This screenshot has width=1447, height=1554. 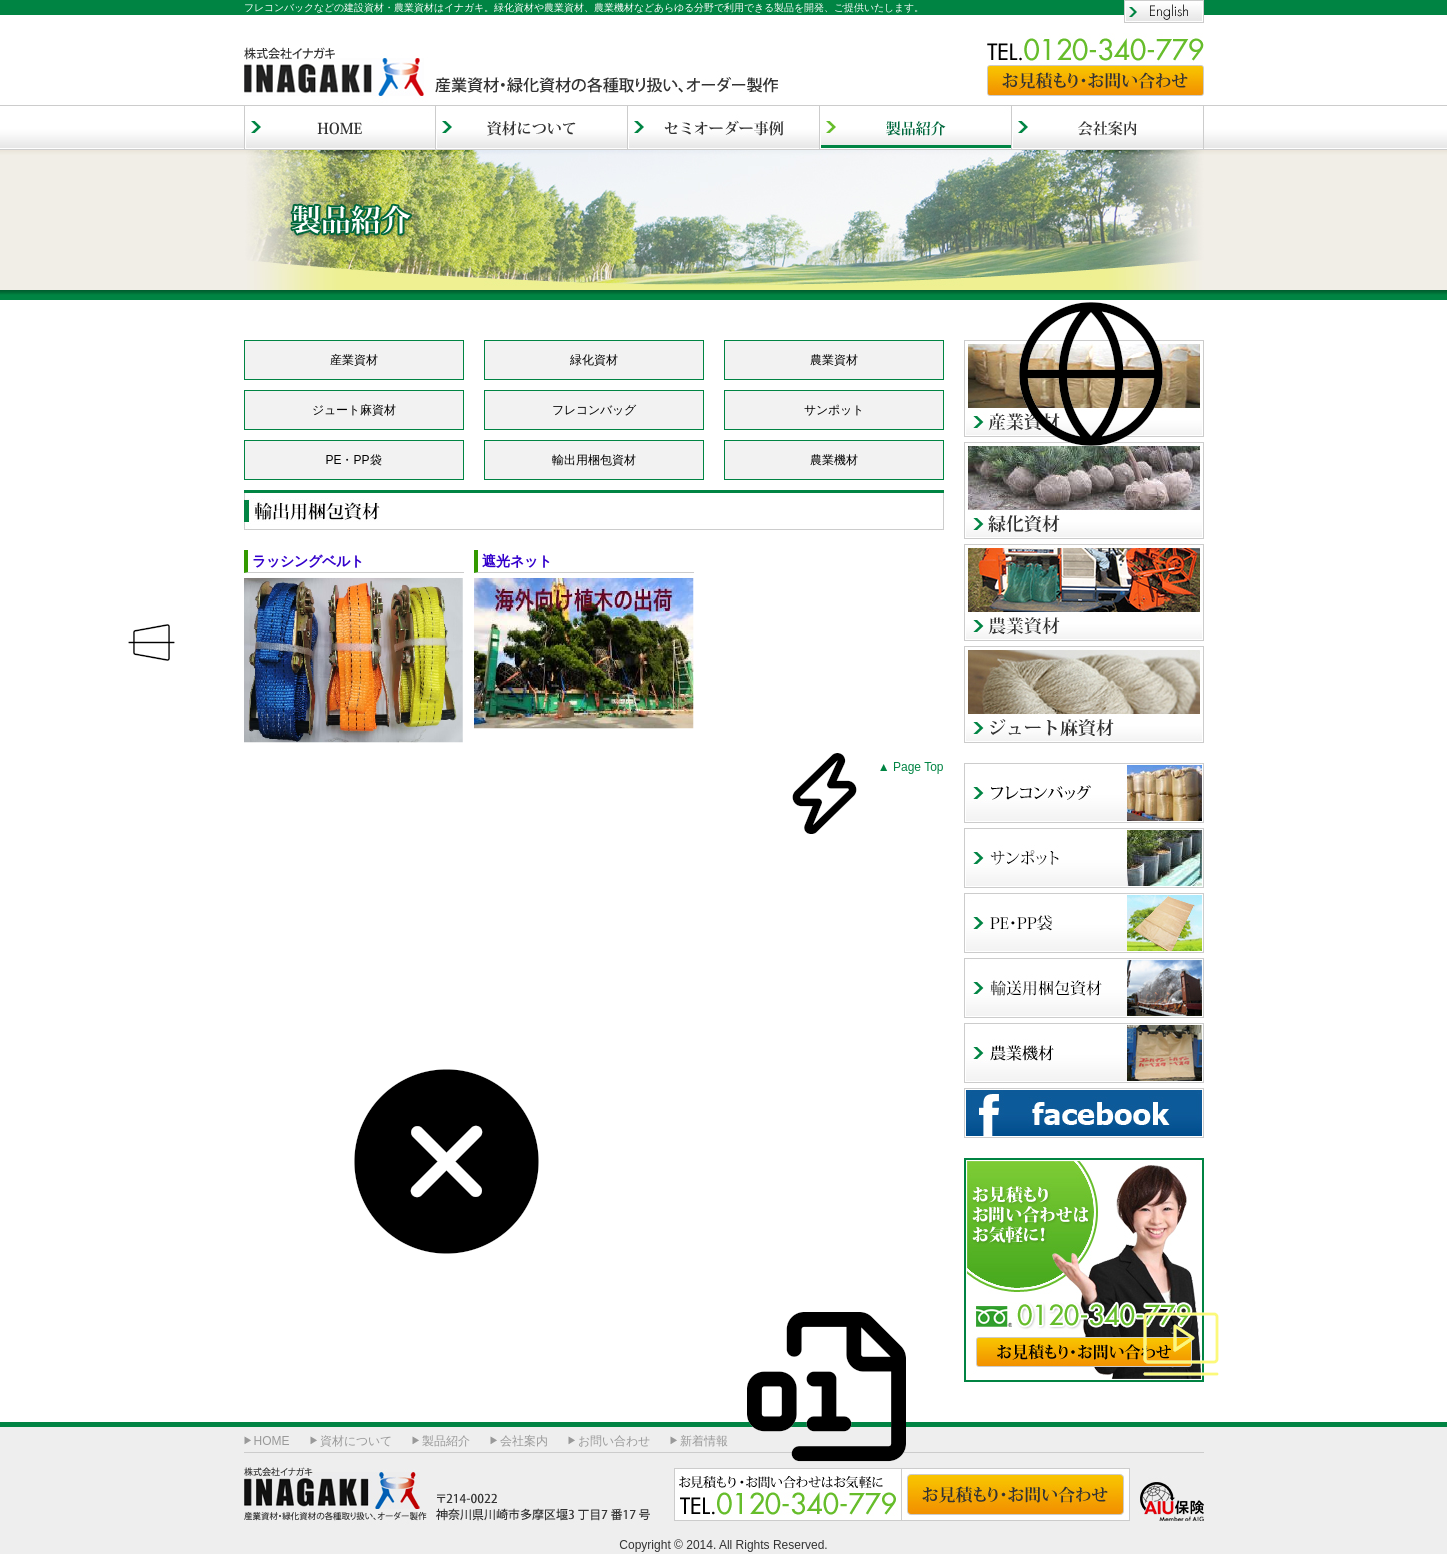 What do you see at coordinates (824, 793) in the screenshot?
I see `indicates quick actions or shortcuts` at bounding box center [824, 793].